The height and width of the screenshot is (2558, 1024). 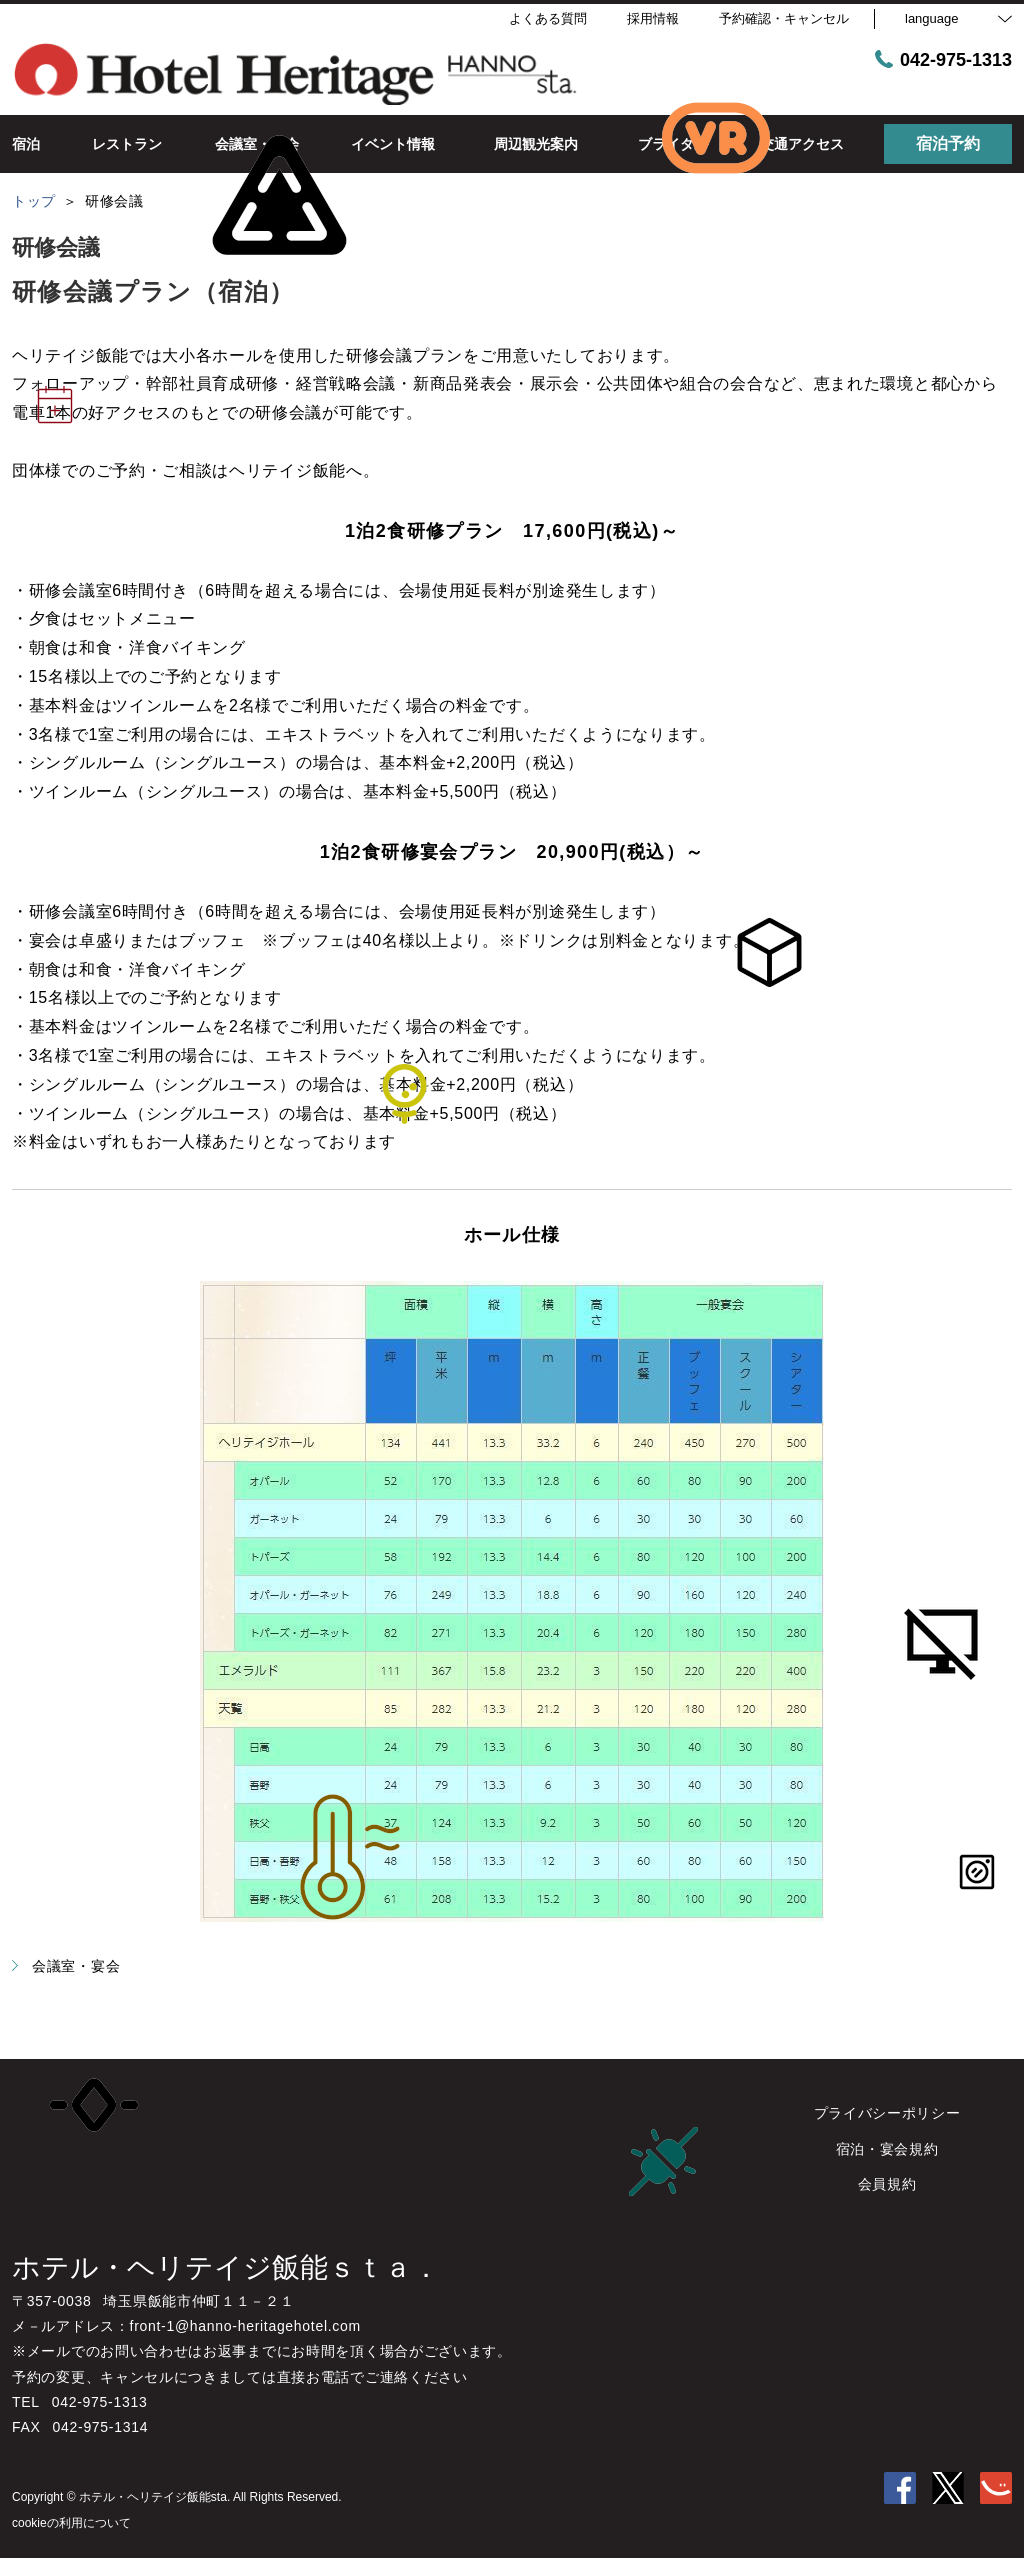 I want to click on desktop access is currently disabled, so click(x=942, y=1641).